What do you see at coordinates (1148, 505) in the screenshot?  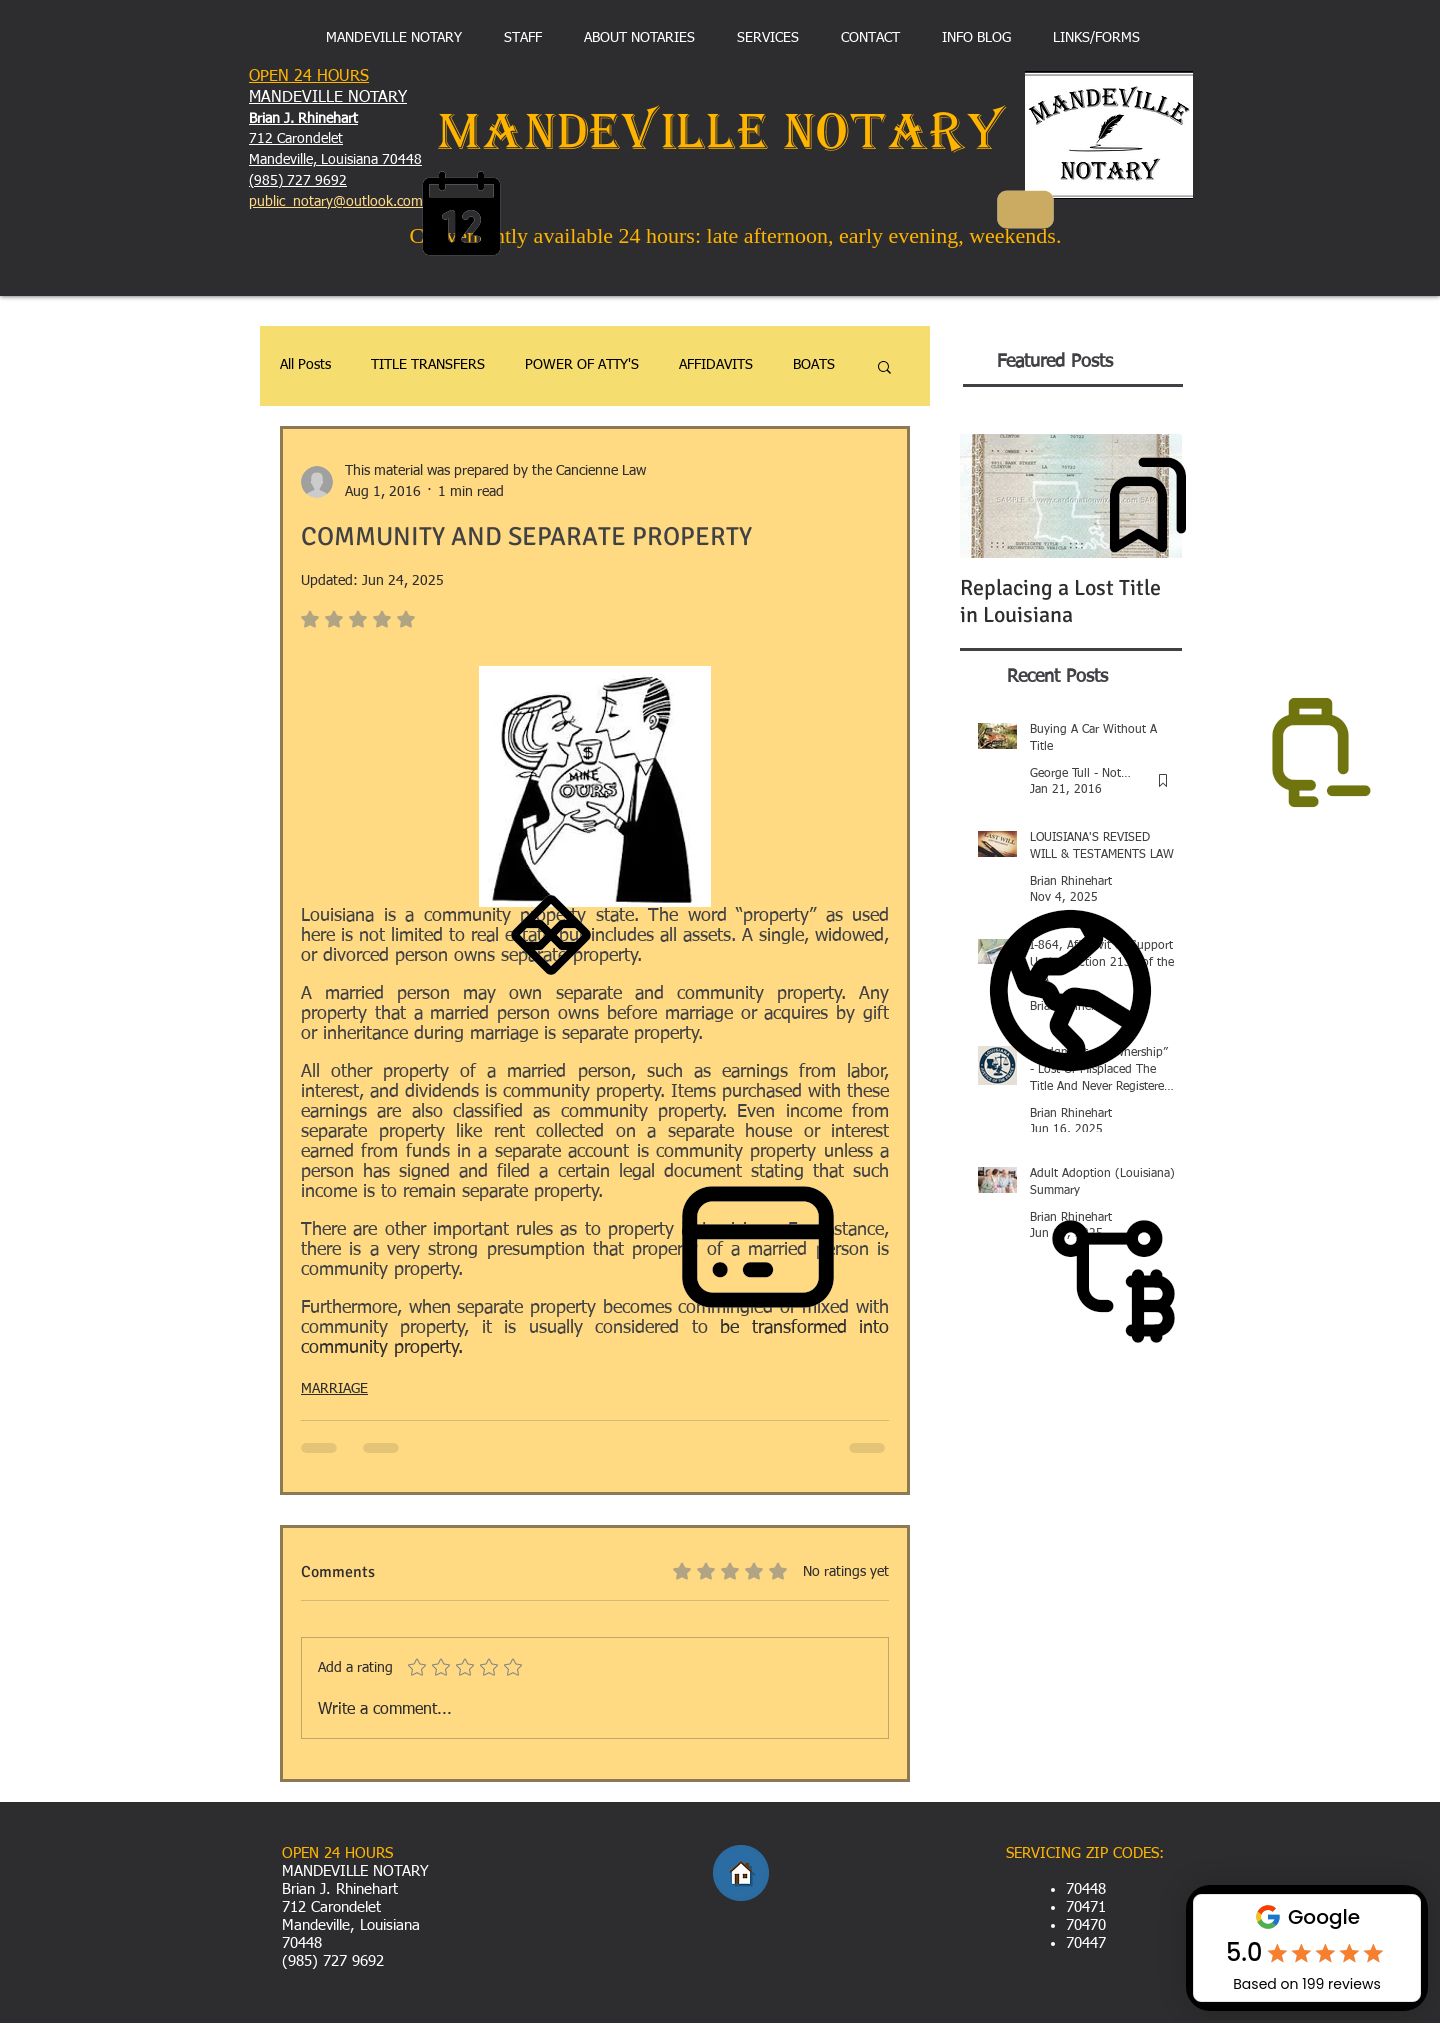 I see `view all saved bookmarks` at bounding box center [1148, 505].